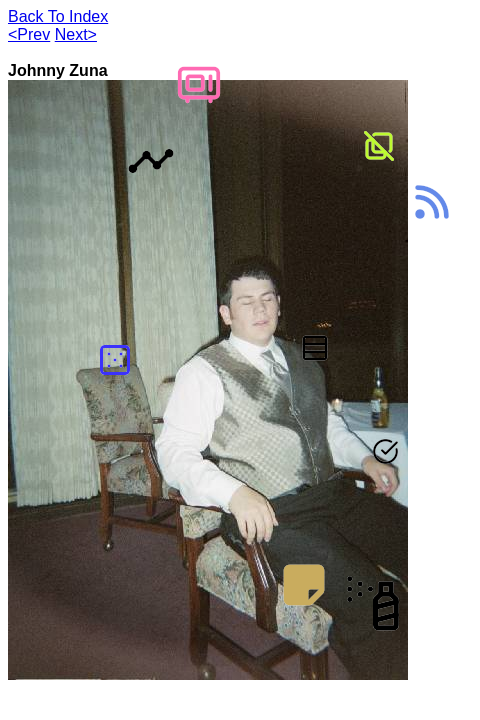 This screenshot has height=720, width=480. Describe the element at coordinates (304, 585) in the screenshot. I see `create a new note` at that location.